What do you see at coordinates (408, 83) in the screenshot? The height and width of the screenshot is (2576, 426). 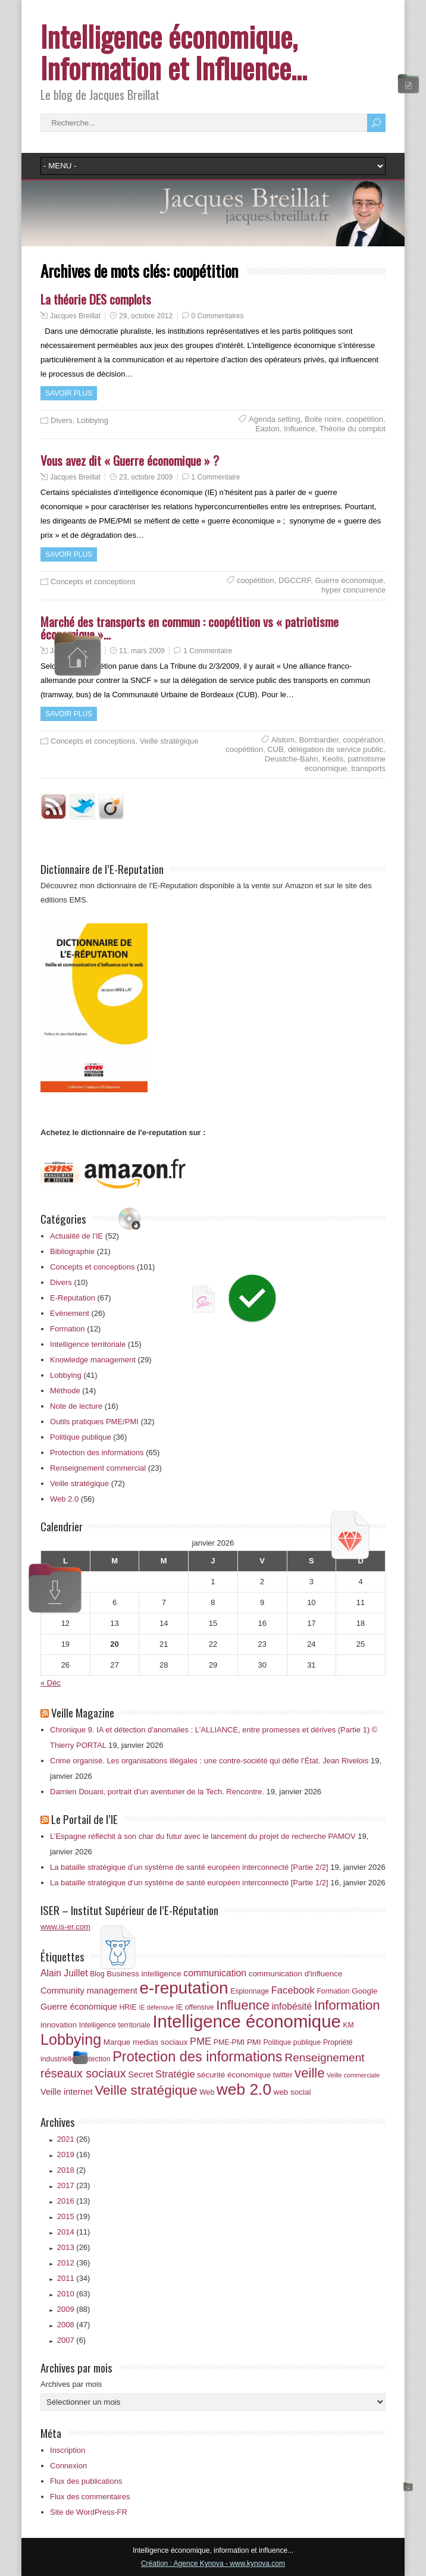 I see `open documents folder` at bounding box center [408, 83].